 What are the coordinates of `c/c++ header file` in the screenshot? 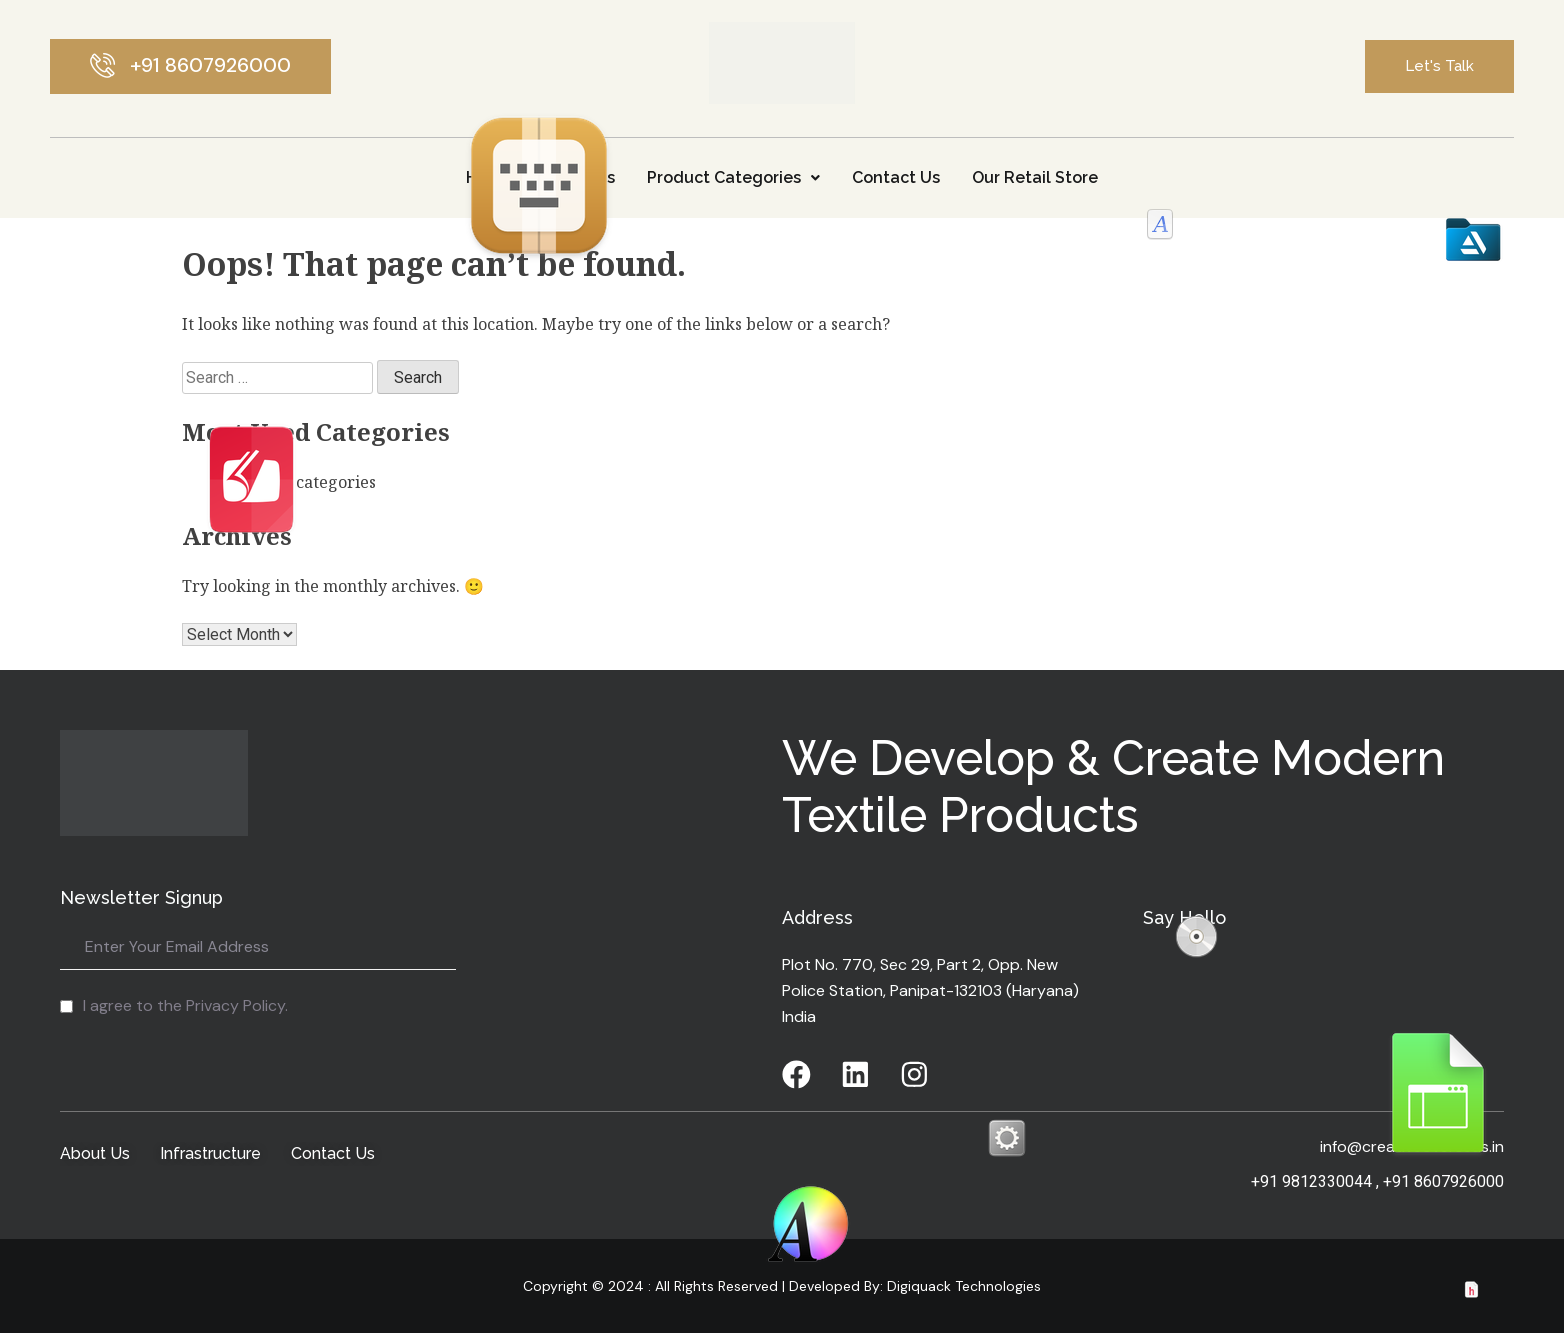 It's located at (1471, 1289).